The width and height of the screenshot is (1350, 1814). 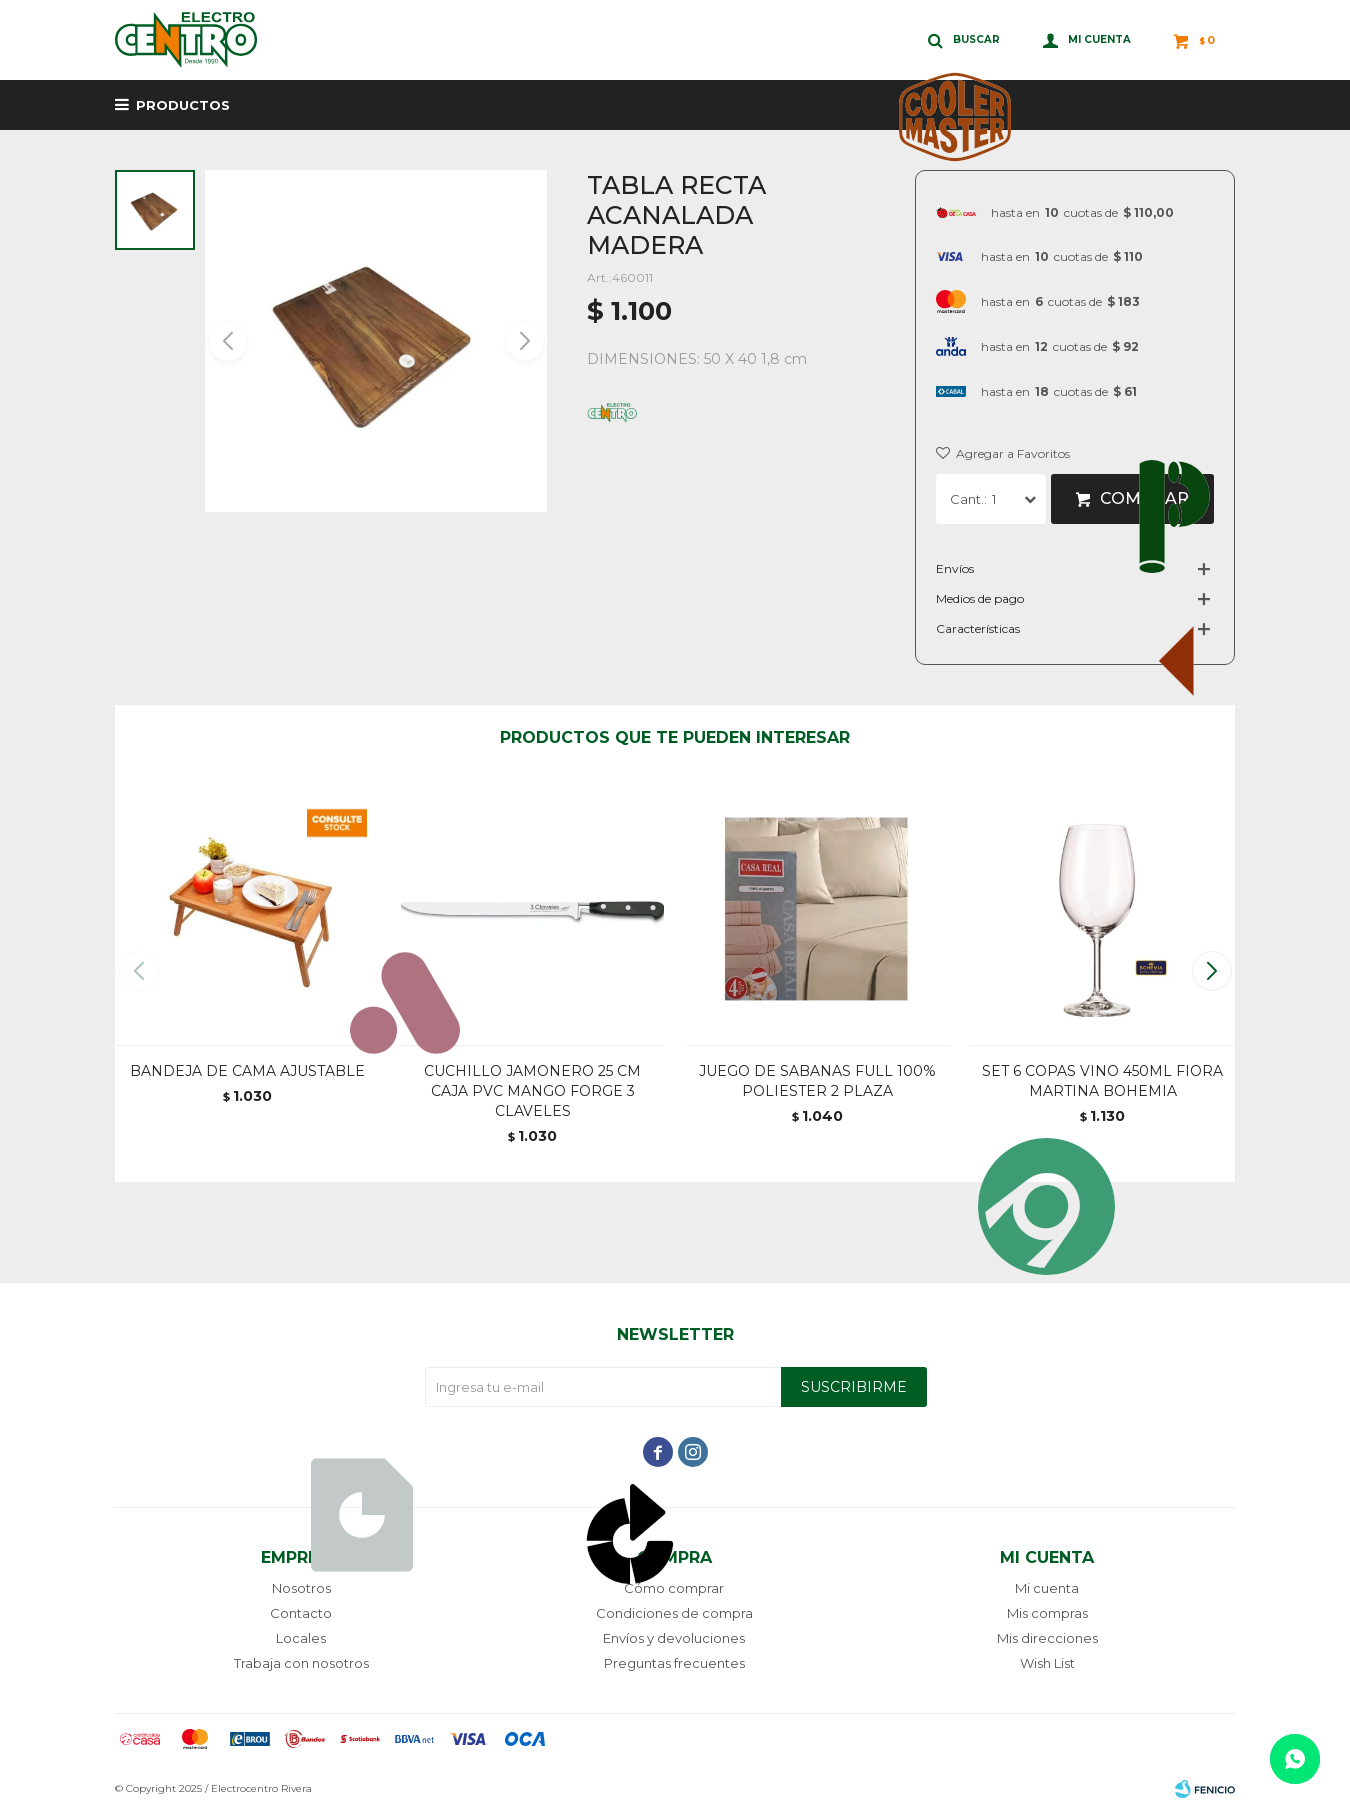 What do you see at coordinates (630, 1534) in the screenshot?
I see `Atlassian Bamboo continuous integration service` at bounding box center [630, 1534].